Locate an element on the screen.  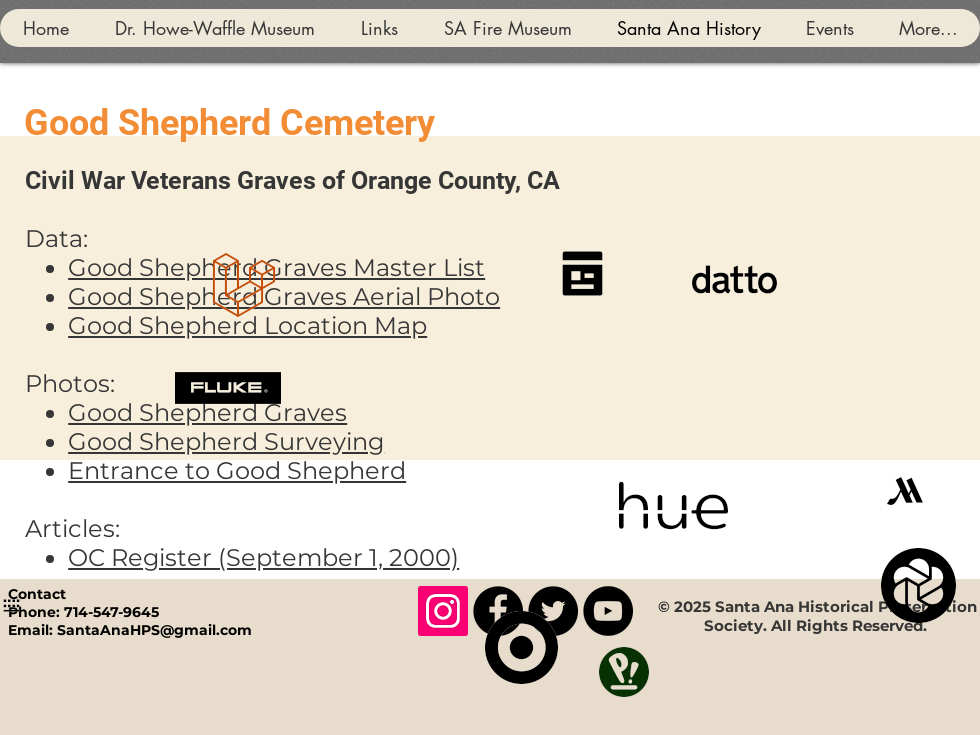
Fluke corporation brand logo is located at coordinates (228, 388).